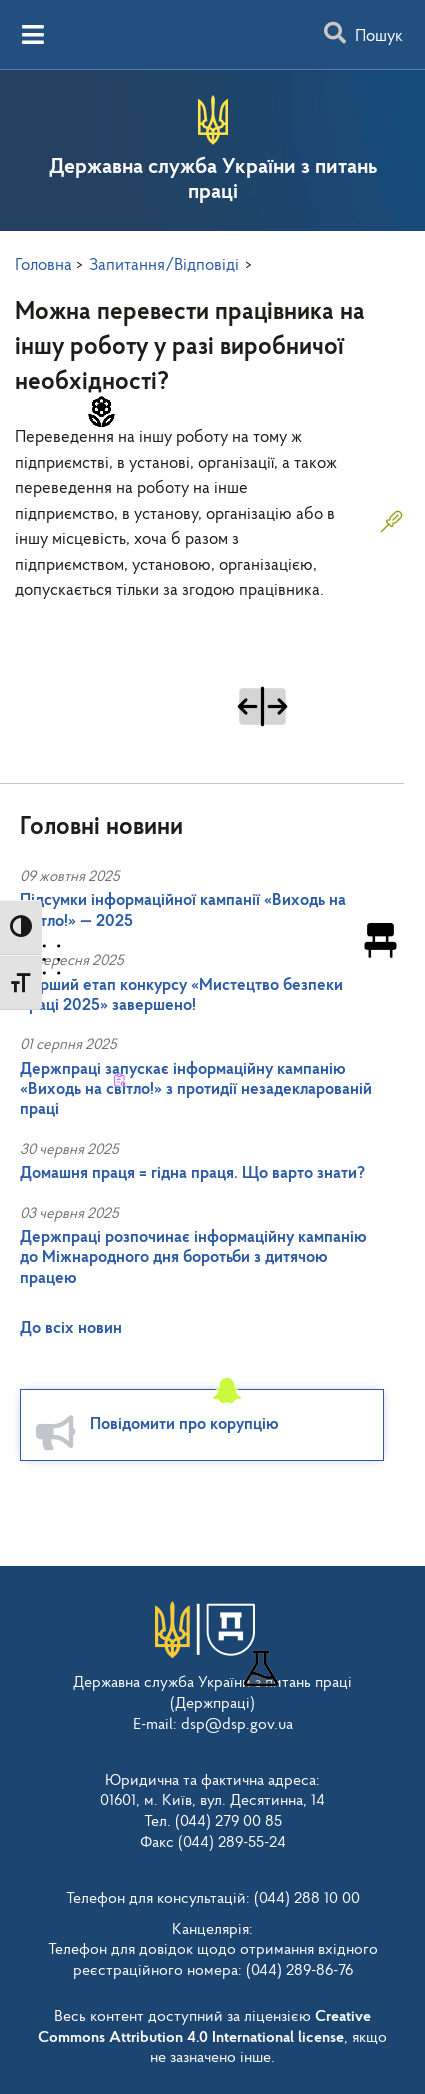 This screenshot has width=425, height=2094. I want to click on drag to reorder items in a list, so click(51, 959).